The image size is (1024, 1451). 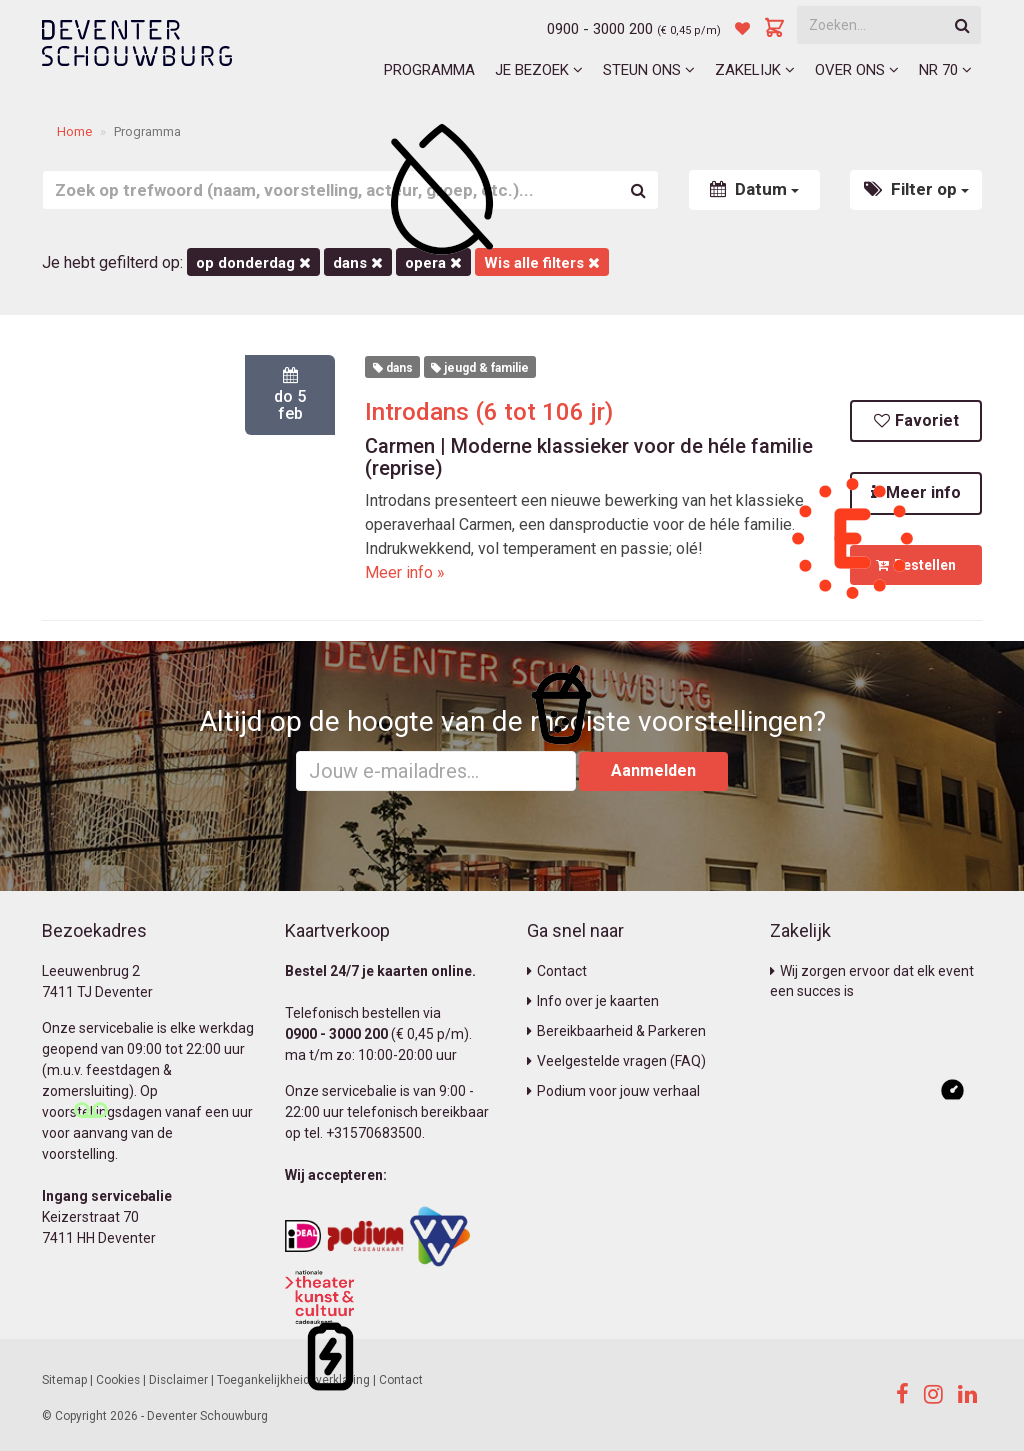 What do you see at coordinates (330, 1356) in the screenshot?
I see `indicates device is currently charging` at bounding box center [330, 1356].